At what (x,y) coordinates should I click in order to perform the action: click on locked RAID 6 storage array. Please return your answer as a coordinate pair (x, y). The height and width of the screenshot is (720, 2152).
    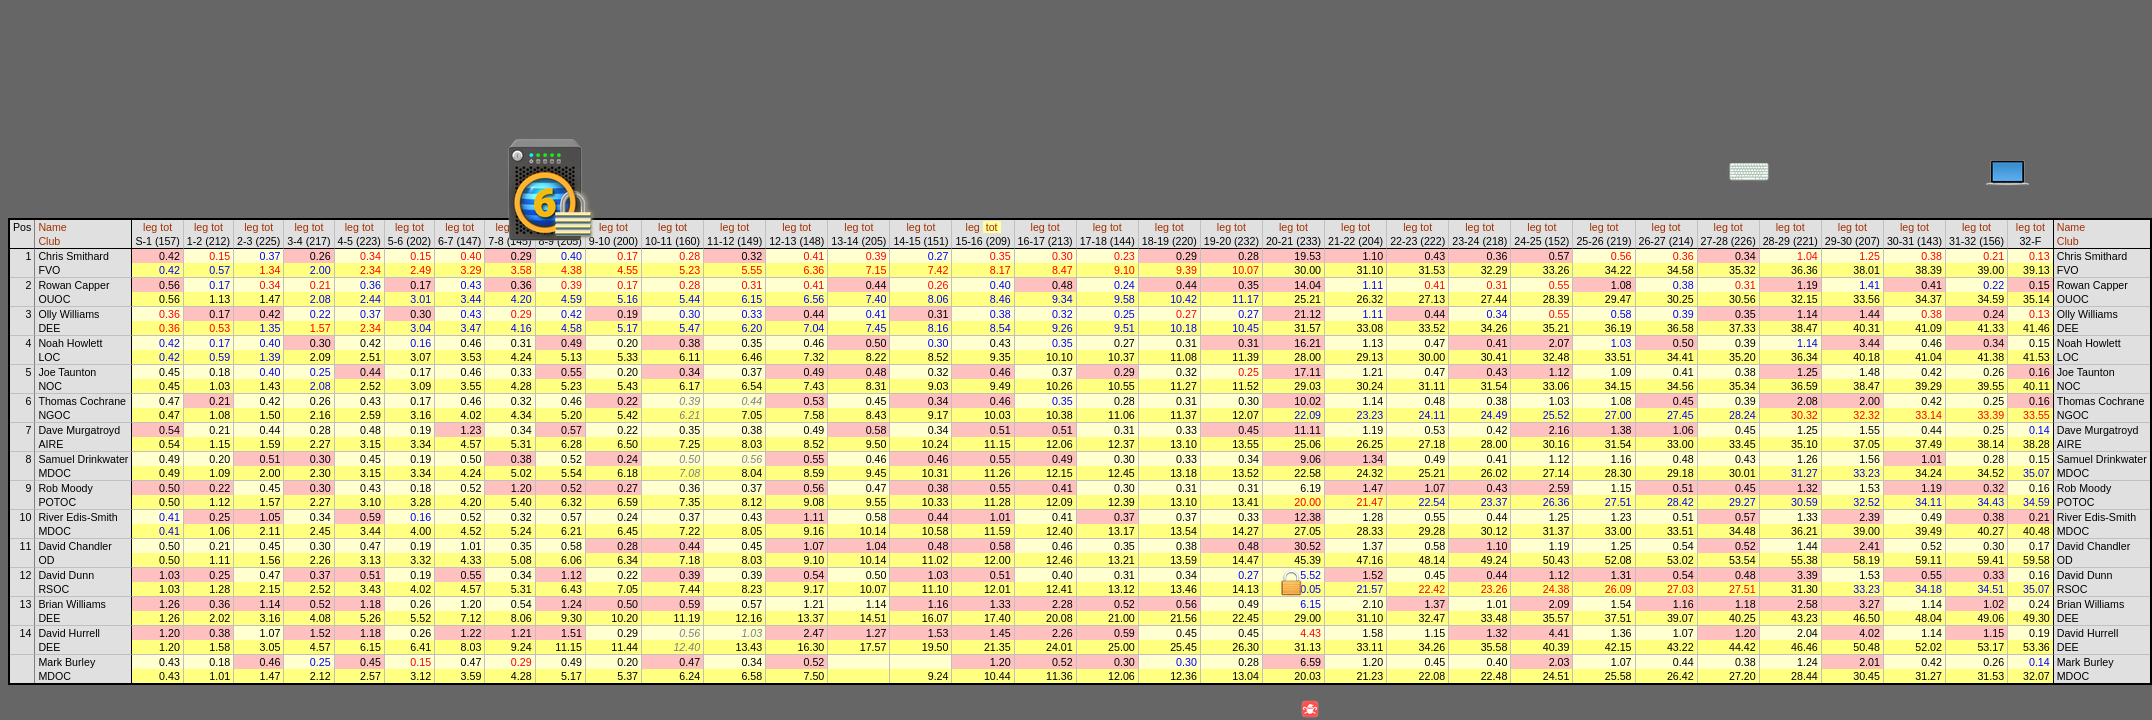
    Looking at the image, I should click on (545, 190).